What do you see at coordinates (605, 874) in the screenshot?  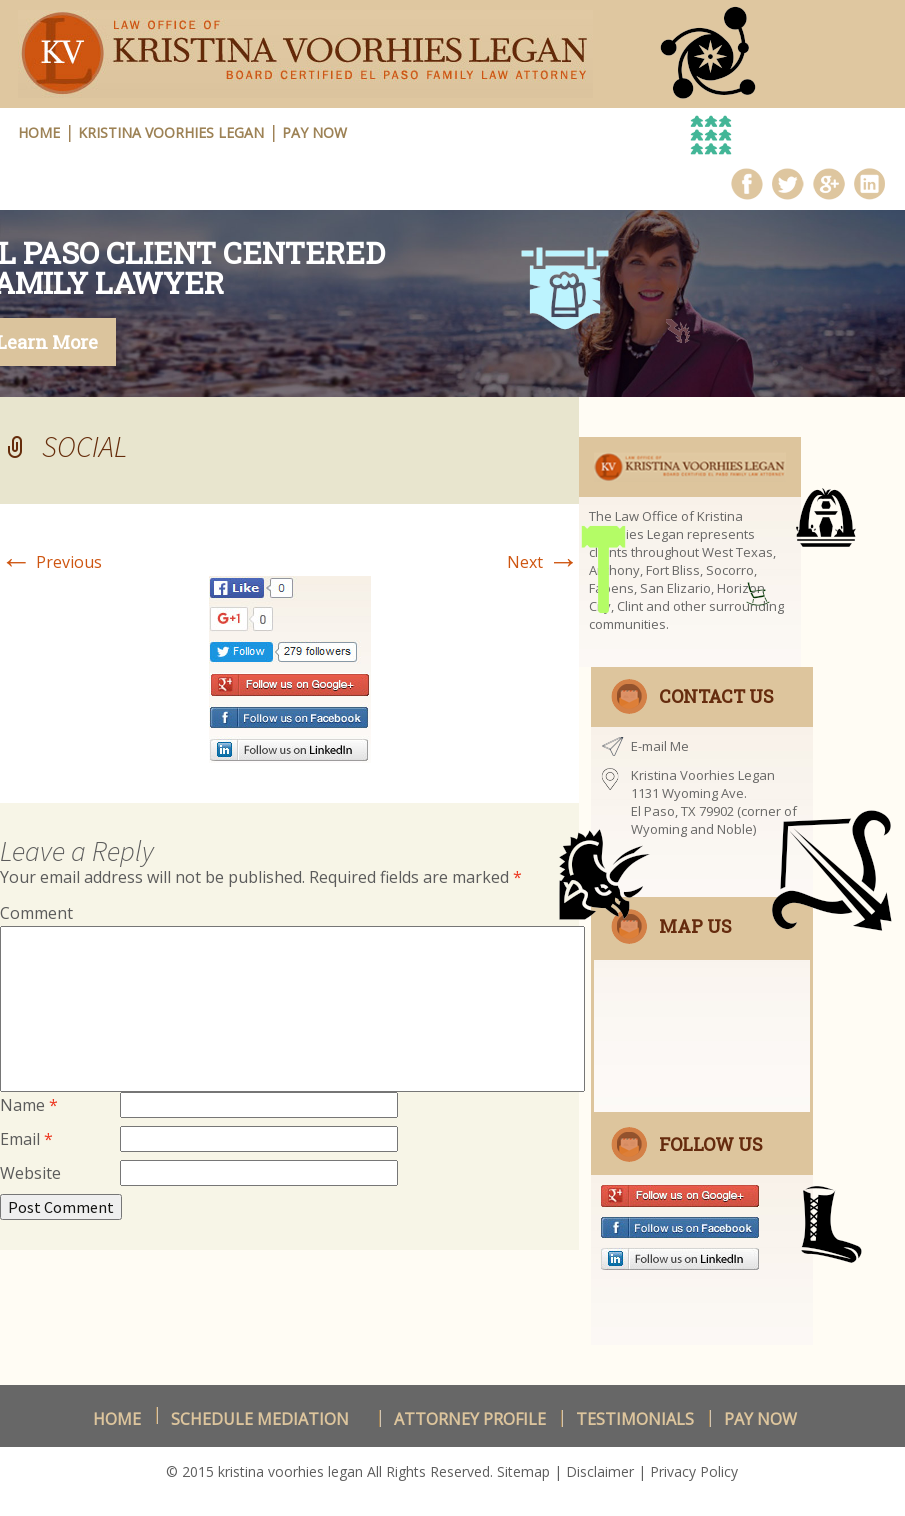 I see `access dinosaur-themed game or content` at bounding box center [605, 874].